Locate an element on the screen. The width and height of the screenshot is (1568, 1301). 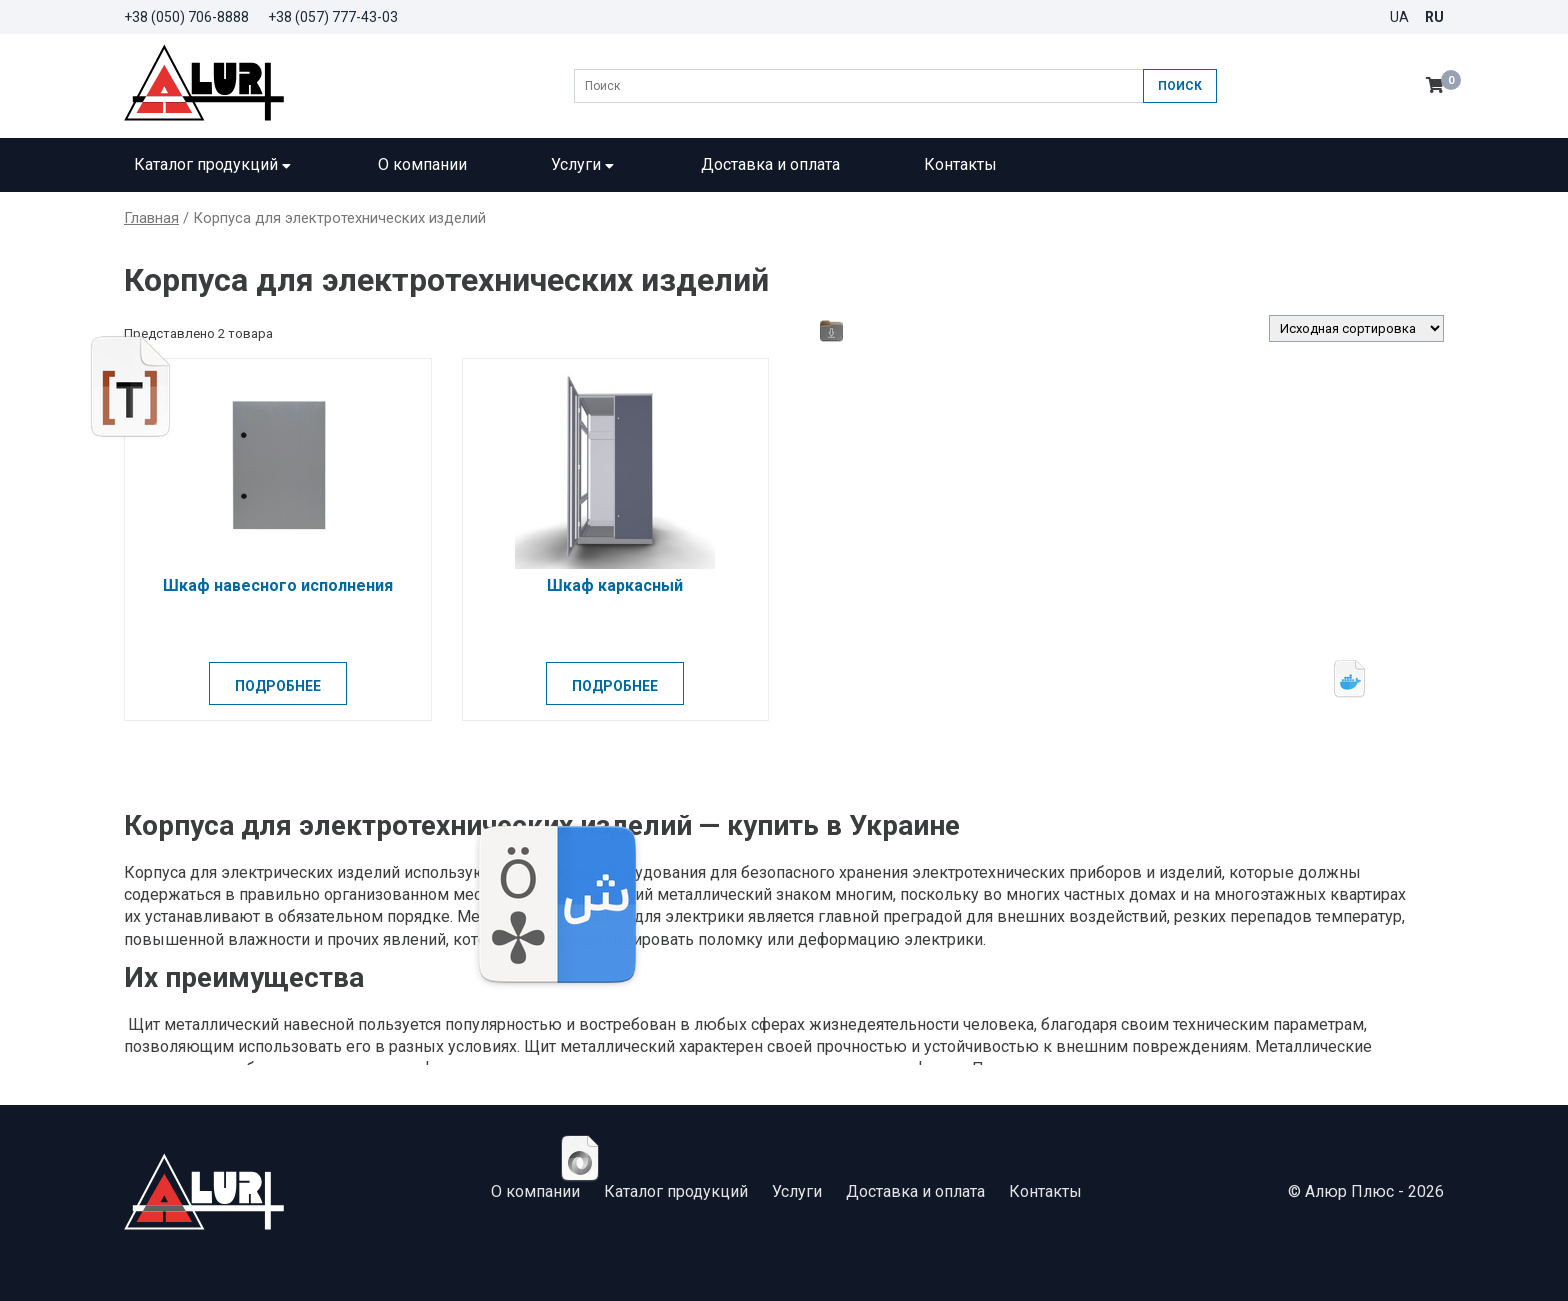
open the character map application is located at coordinates (557, 904).